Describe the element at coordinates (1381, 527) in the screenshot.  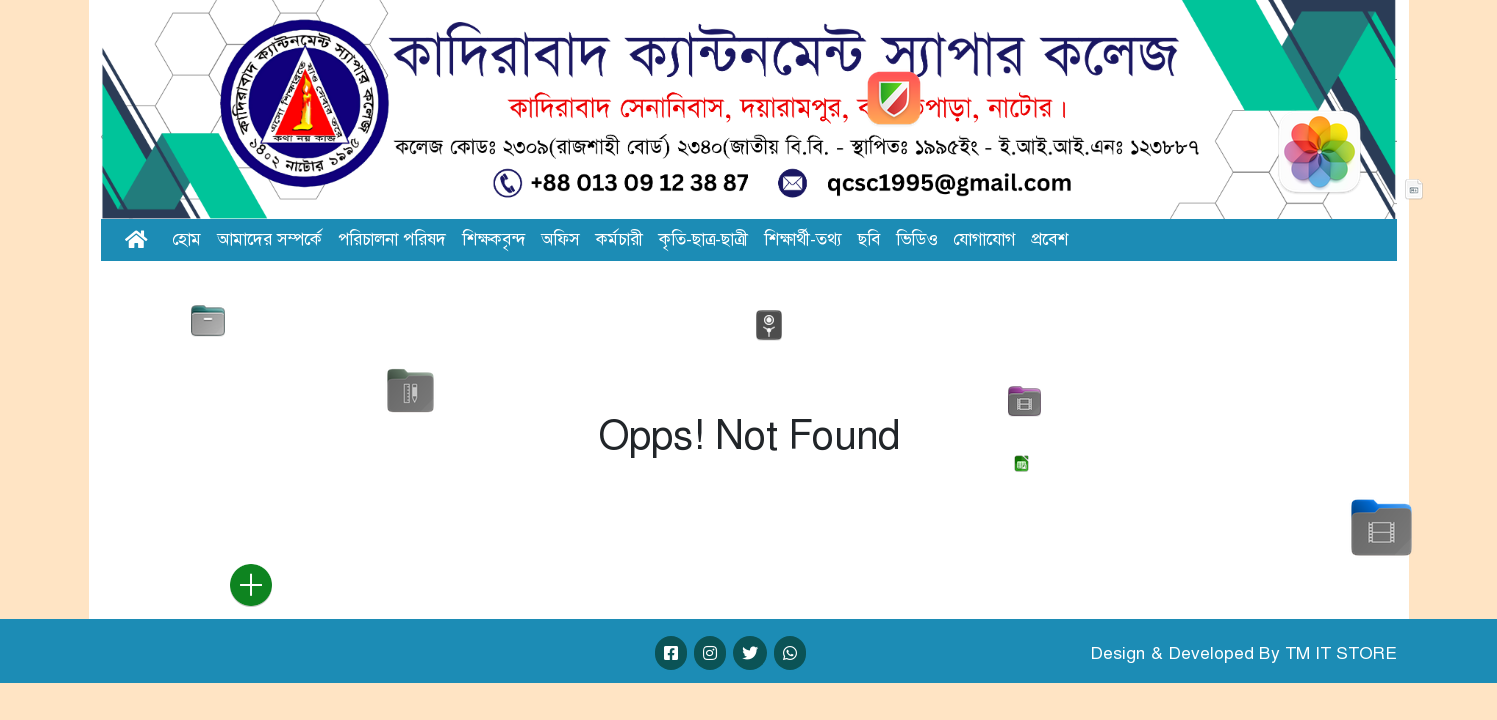
I see `open your videos folder` at that location.